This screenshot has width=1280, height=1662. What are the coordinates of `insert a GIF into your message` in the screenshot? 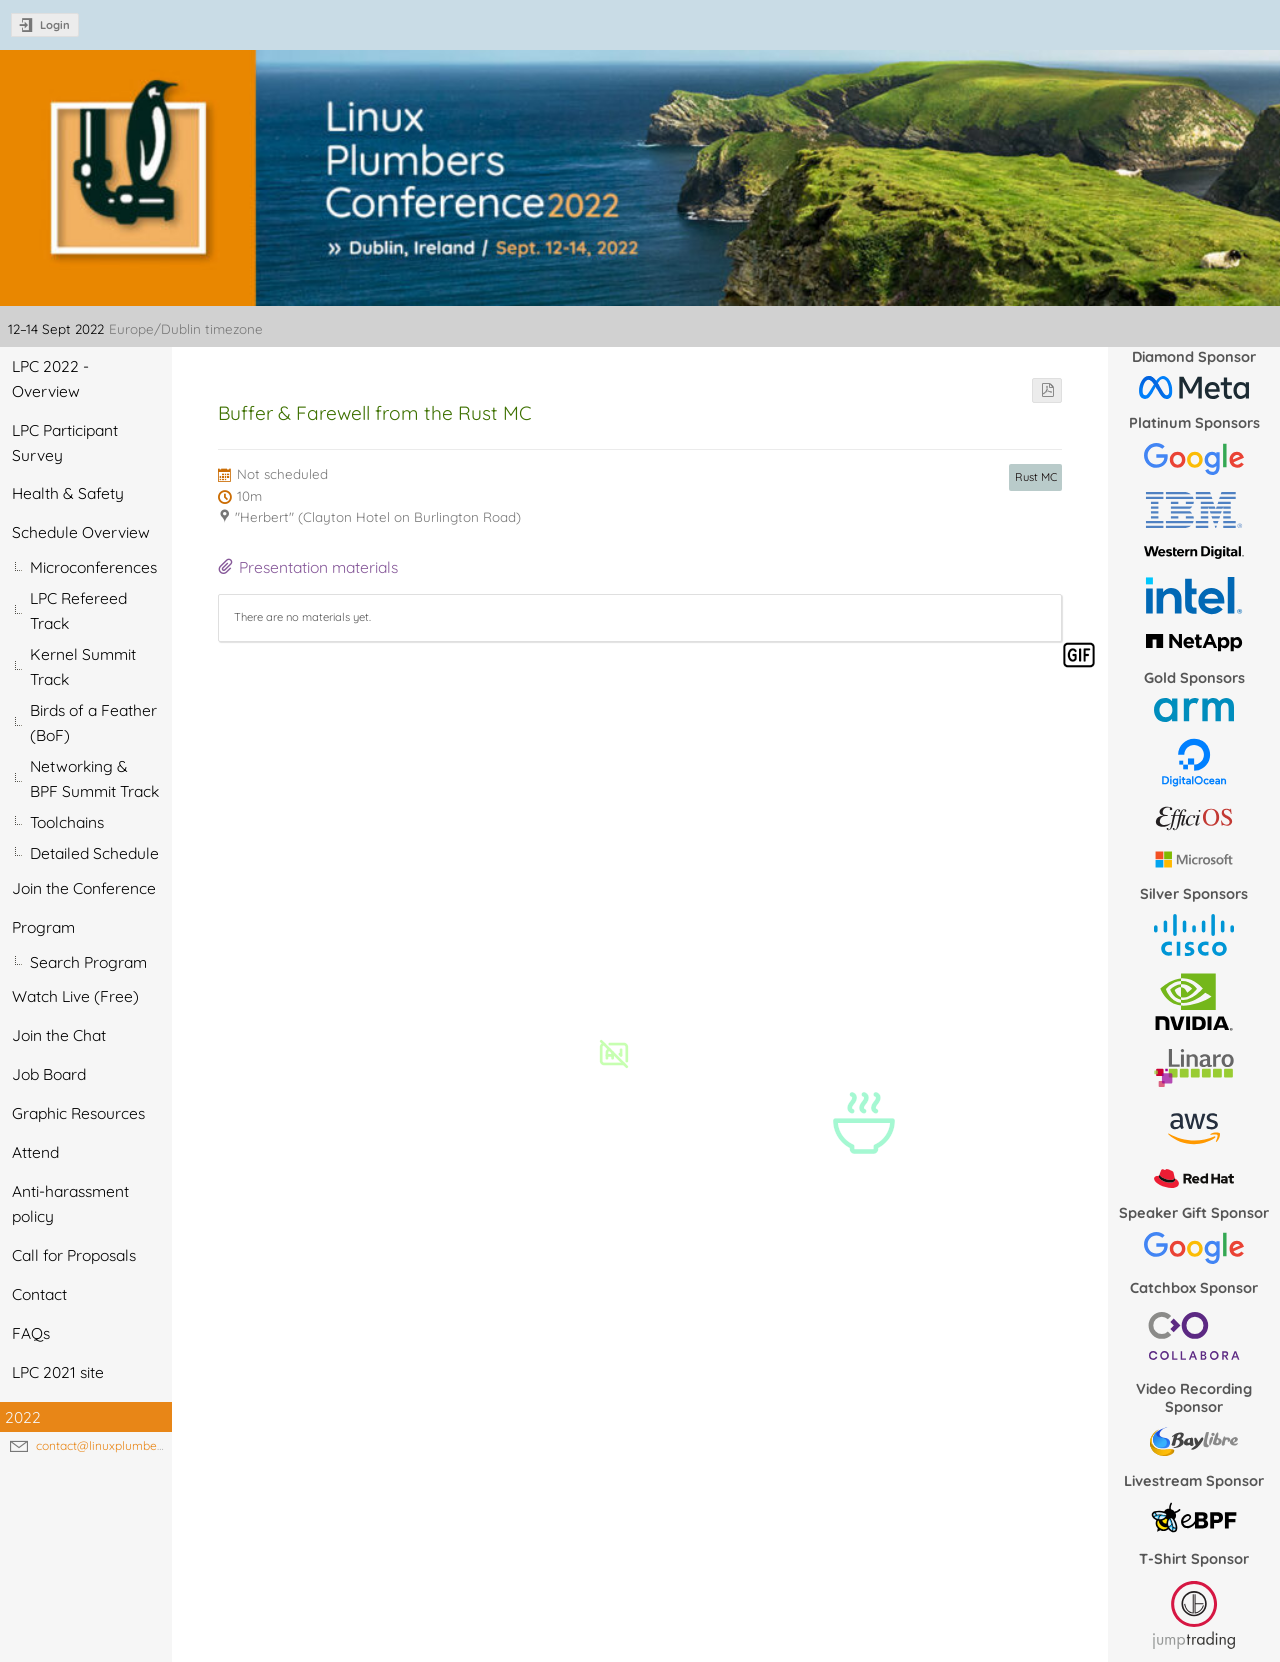 It's located at (1079, 655).